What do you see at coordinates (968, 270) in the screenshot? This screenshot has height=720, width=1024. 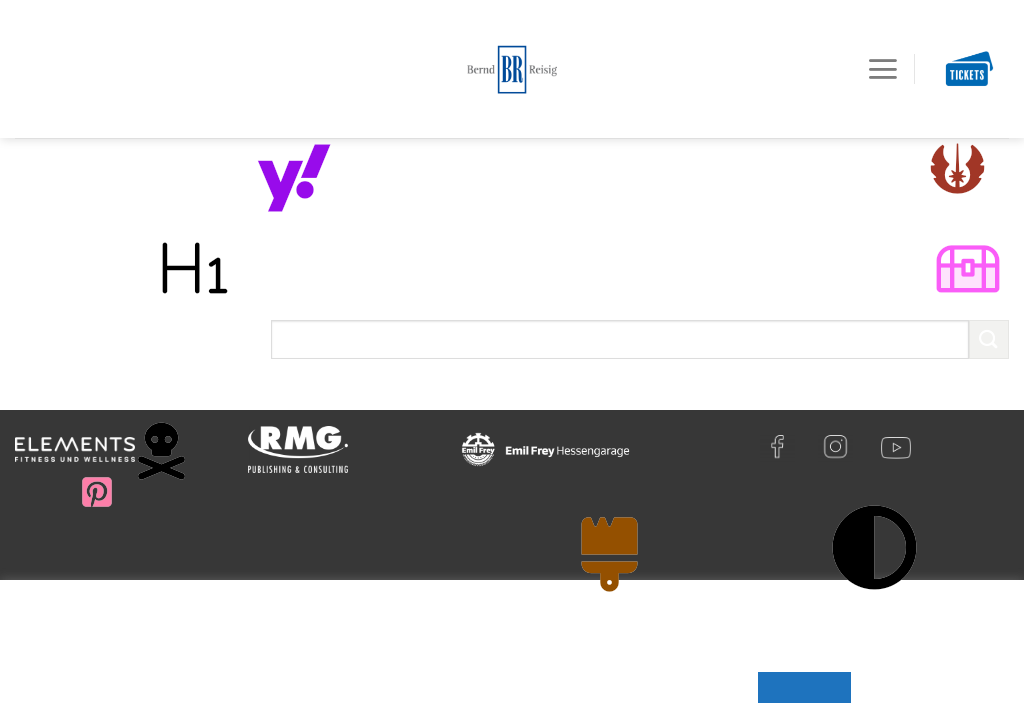 I see `access your rewards or collectibles` at bounding box center [968, 270].